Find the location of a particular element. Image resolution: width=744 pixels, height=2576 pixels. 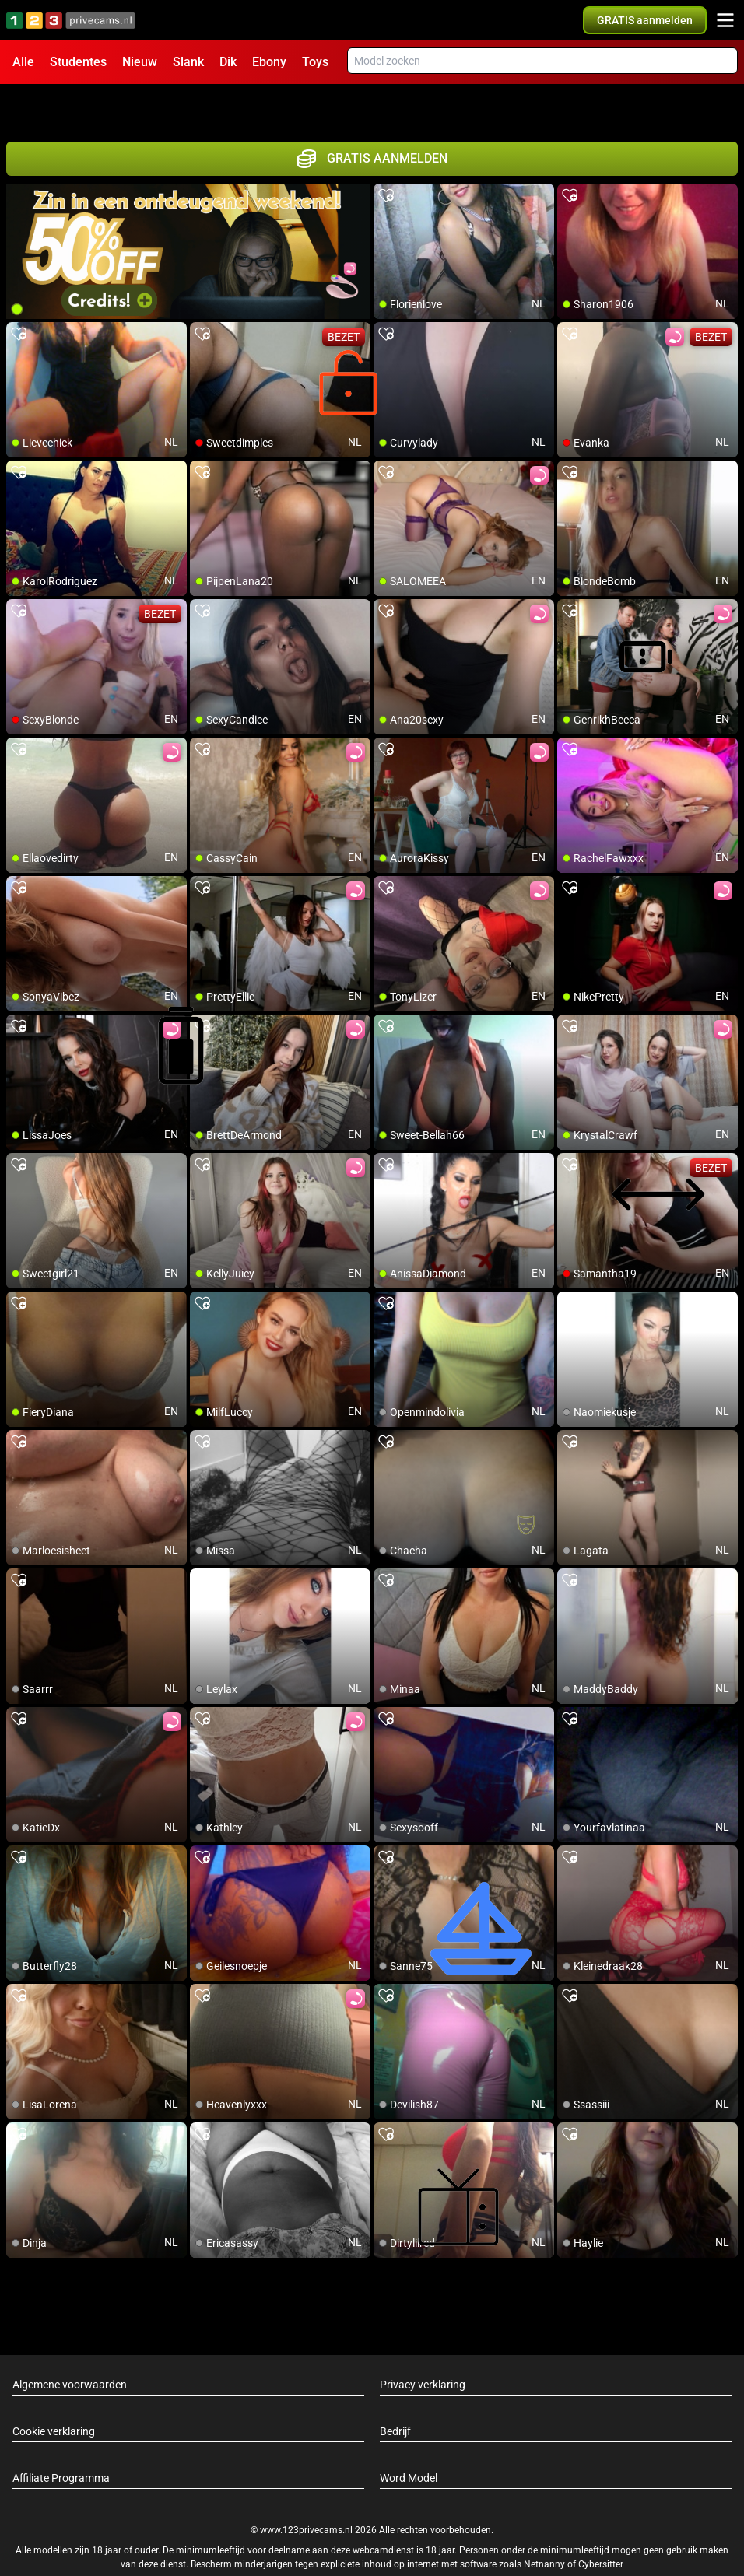

access TV or video streaming features is located at coordinates (458, 2212).